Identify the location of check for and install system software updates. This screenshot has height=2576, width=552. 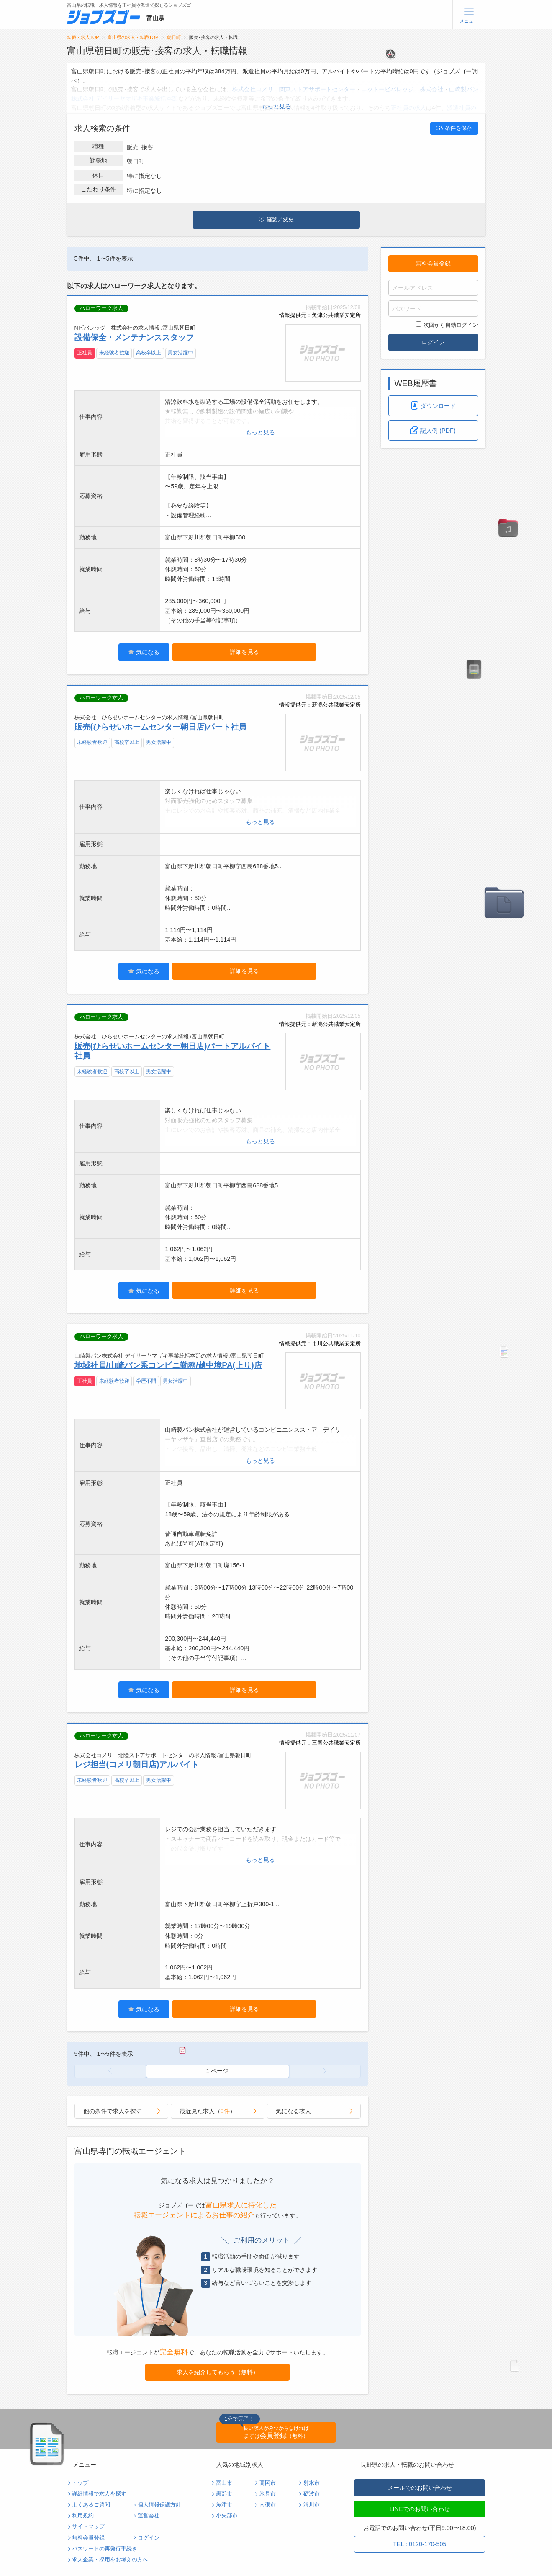
(390, 54).